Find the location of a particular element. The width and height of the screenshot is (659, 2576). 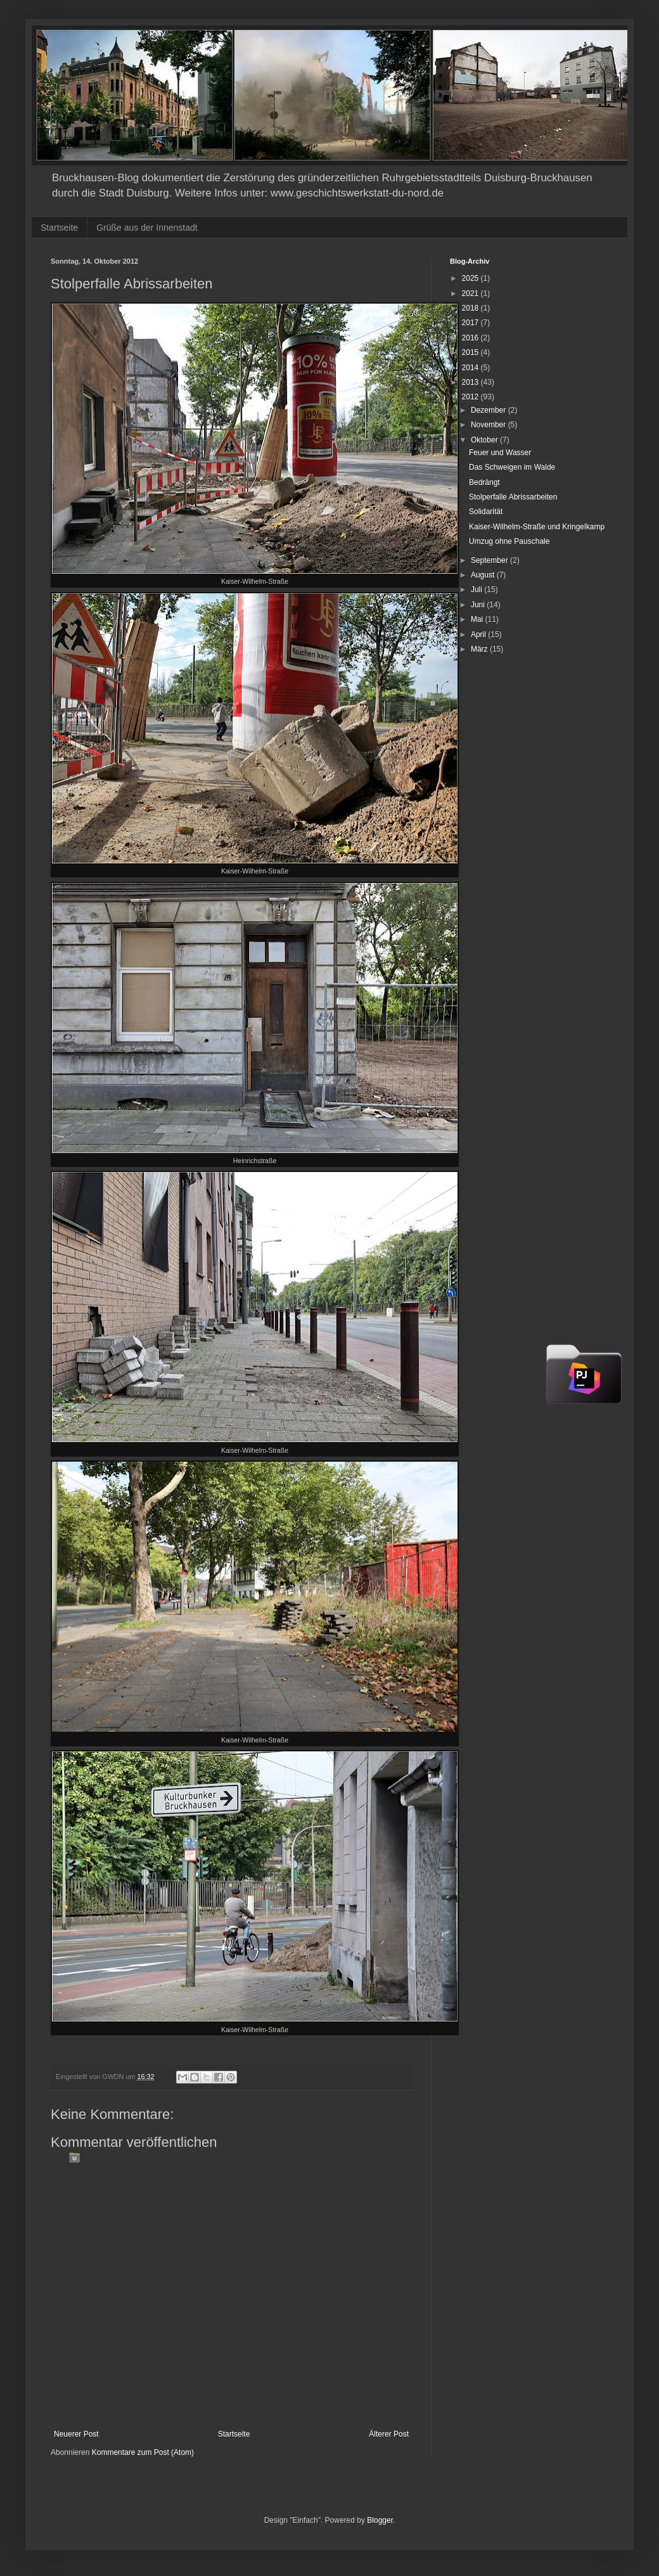

open your dropbox folder is located at coordinates (74, 2157).